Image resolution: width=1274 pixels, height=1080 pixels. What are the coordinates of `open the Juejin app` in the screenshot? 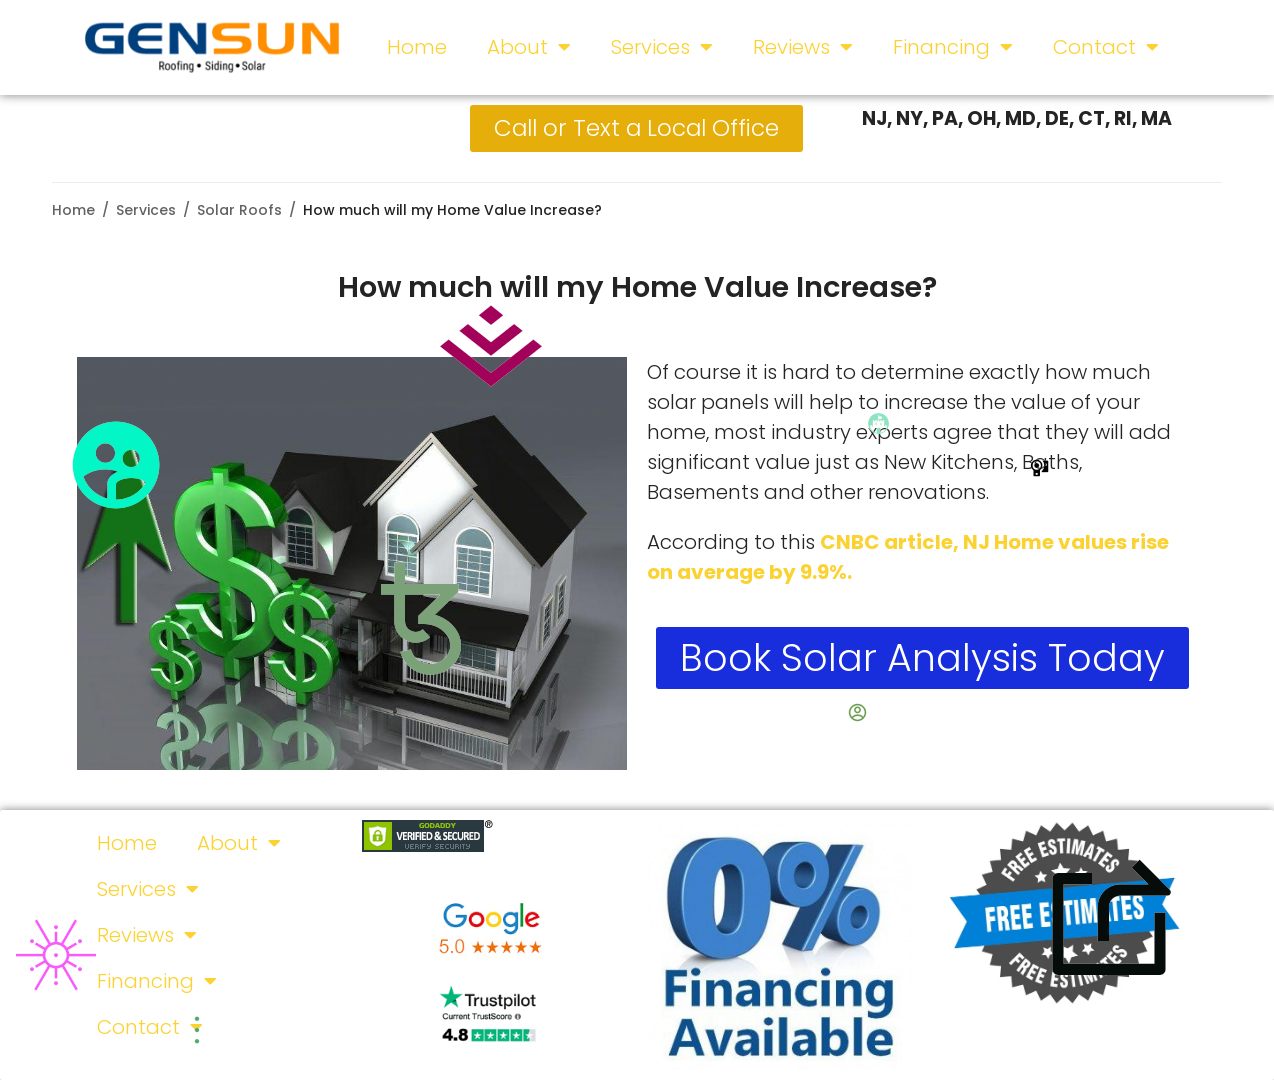 It's located at (491, 346).